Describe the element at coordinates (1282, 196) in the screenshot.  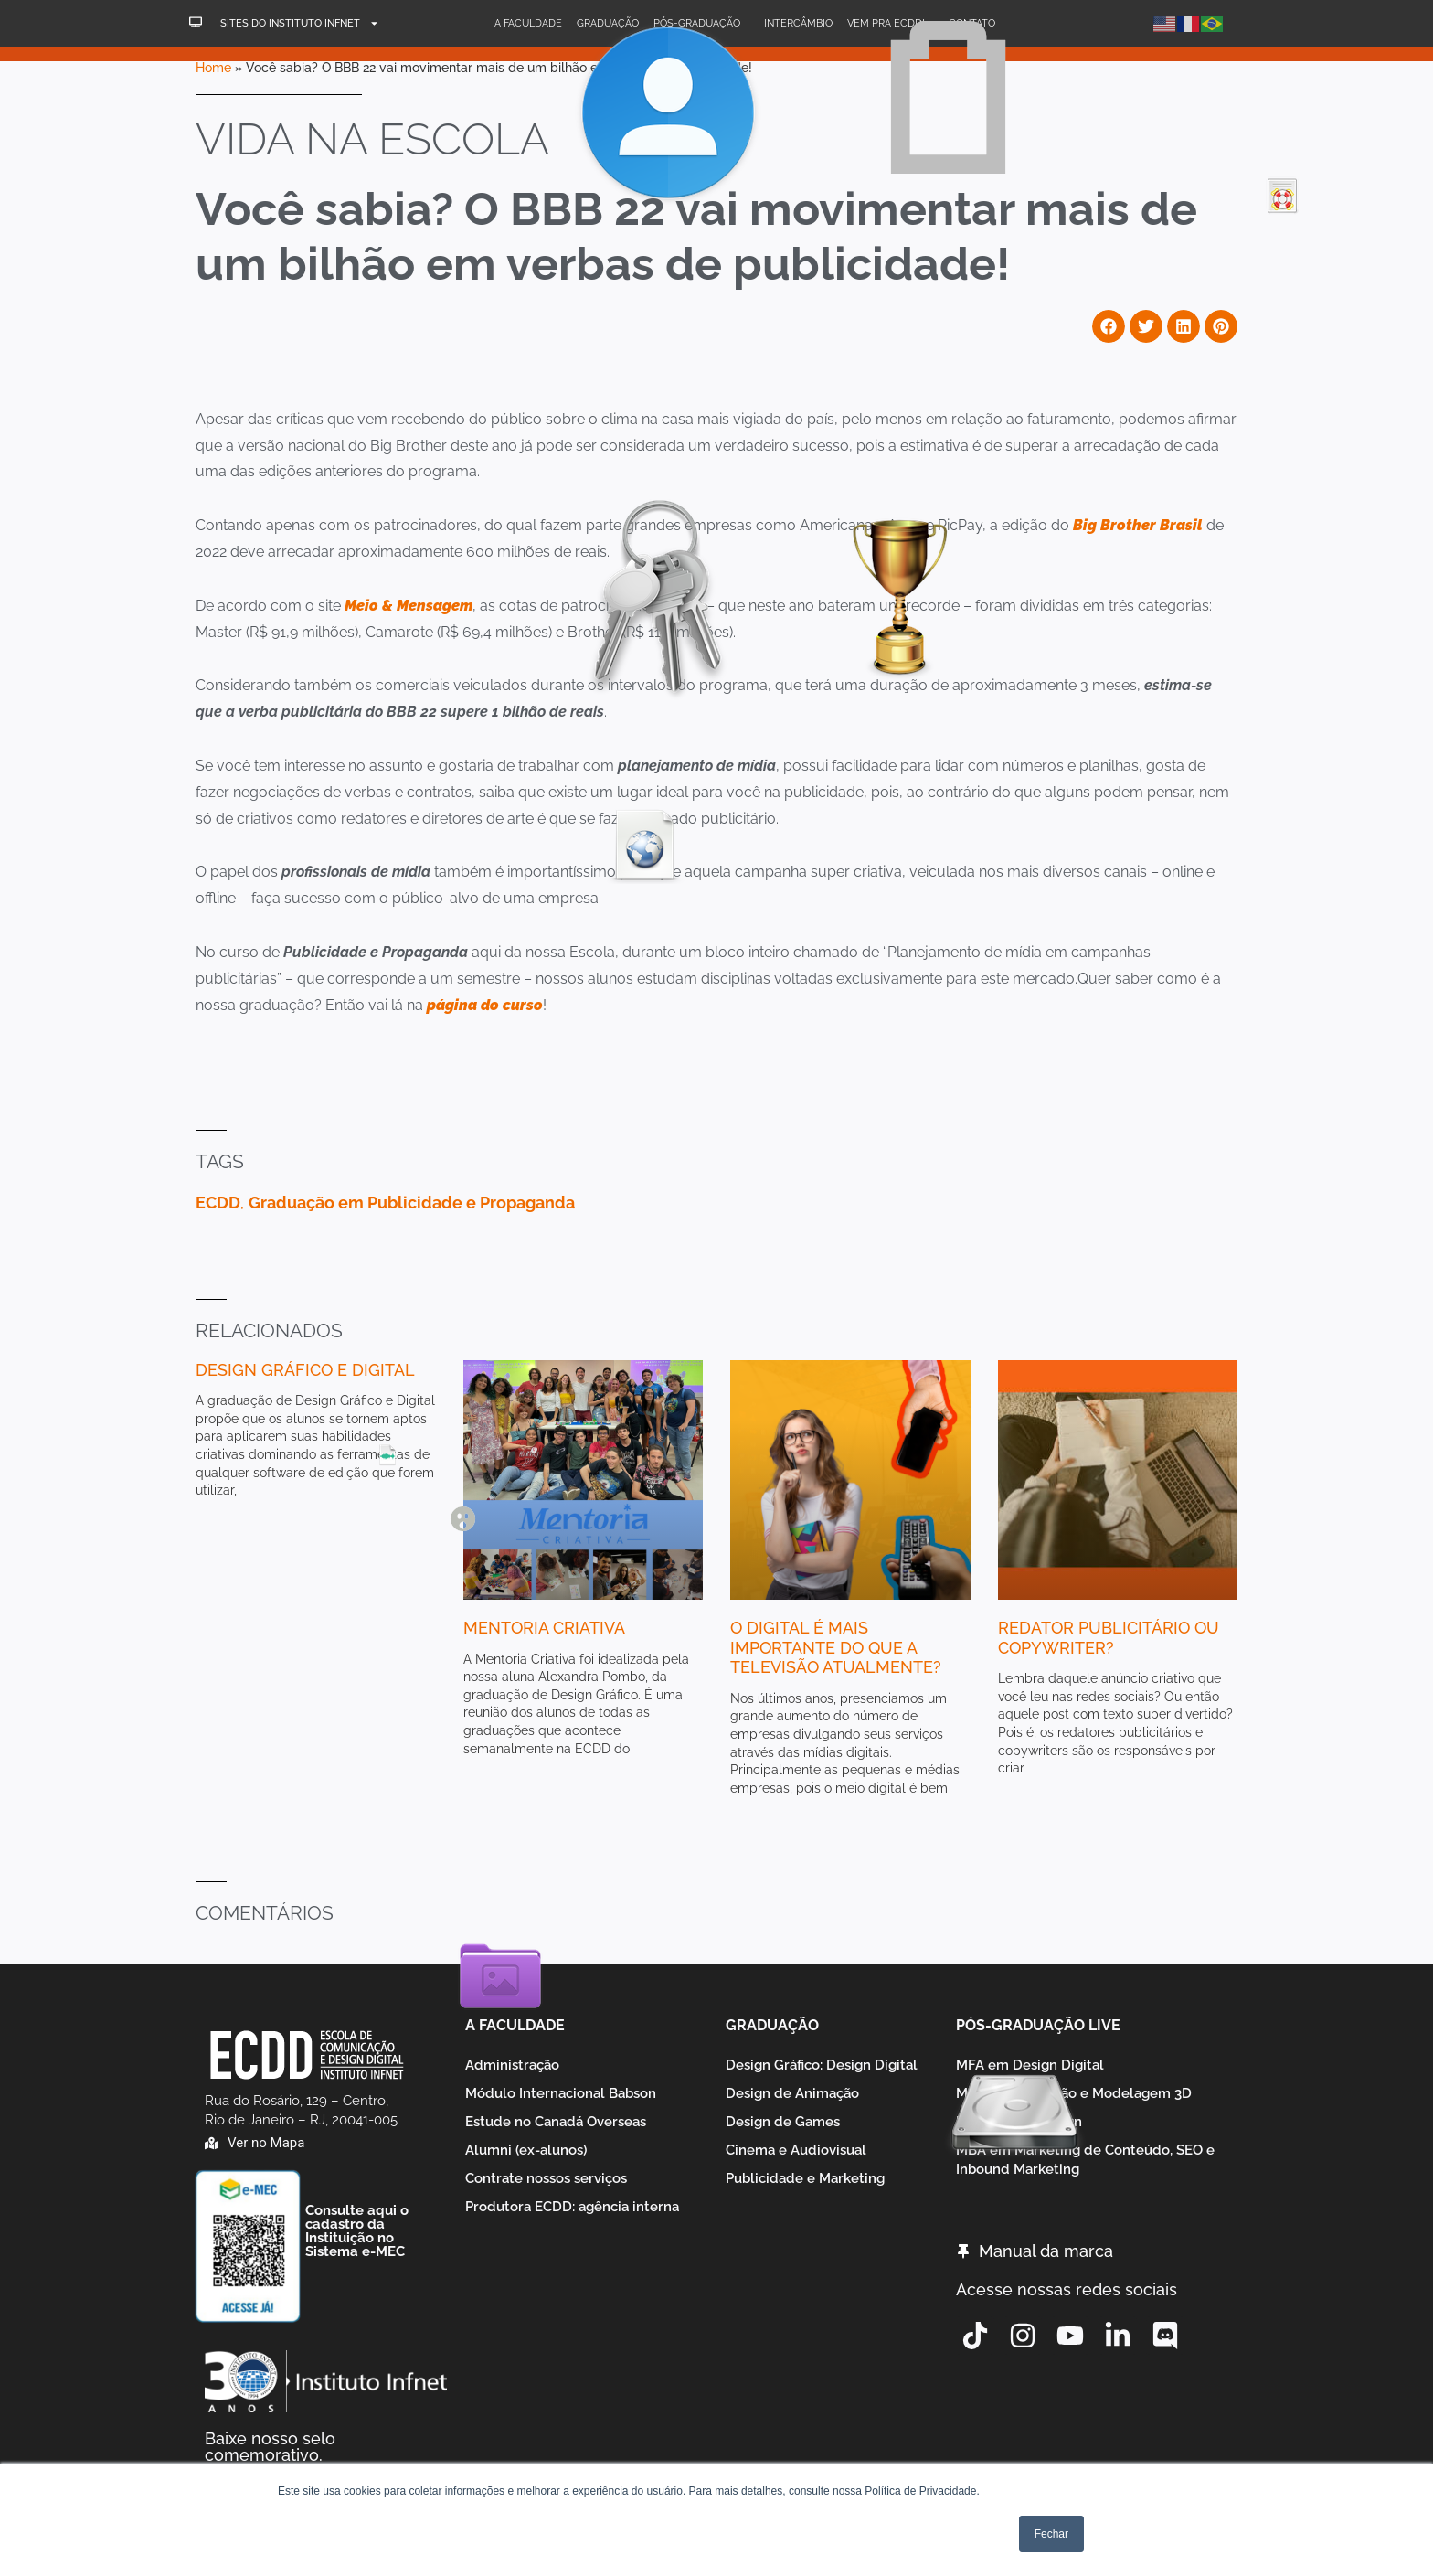
I see `access help documentation` at that location.